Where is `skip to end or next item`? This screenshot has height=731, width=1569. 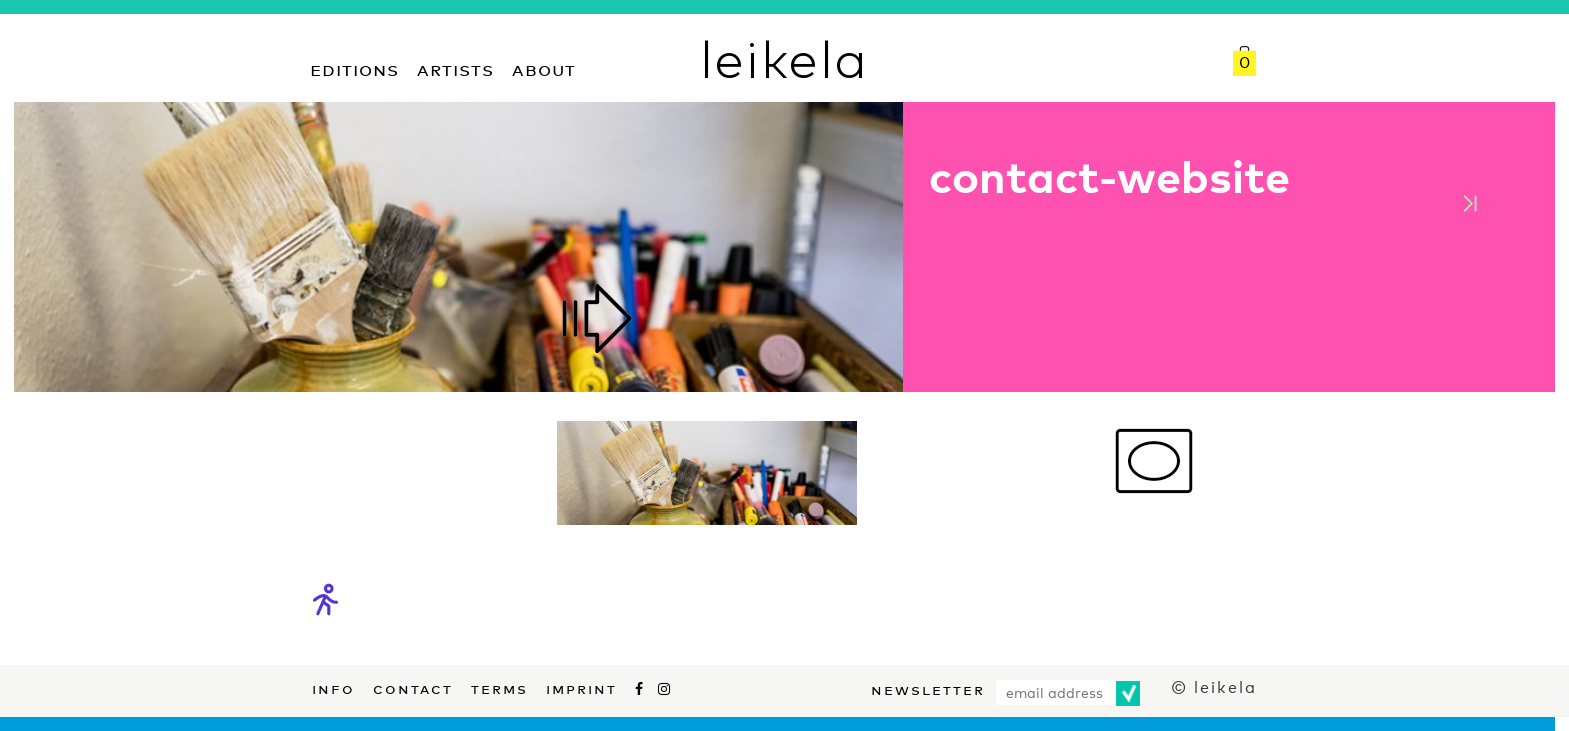 skip to end or next item is located at coordinates (1470, 203).